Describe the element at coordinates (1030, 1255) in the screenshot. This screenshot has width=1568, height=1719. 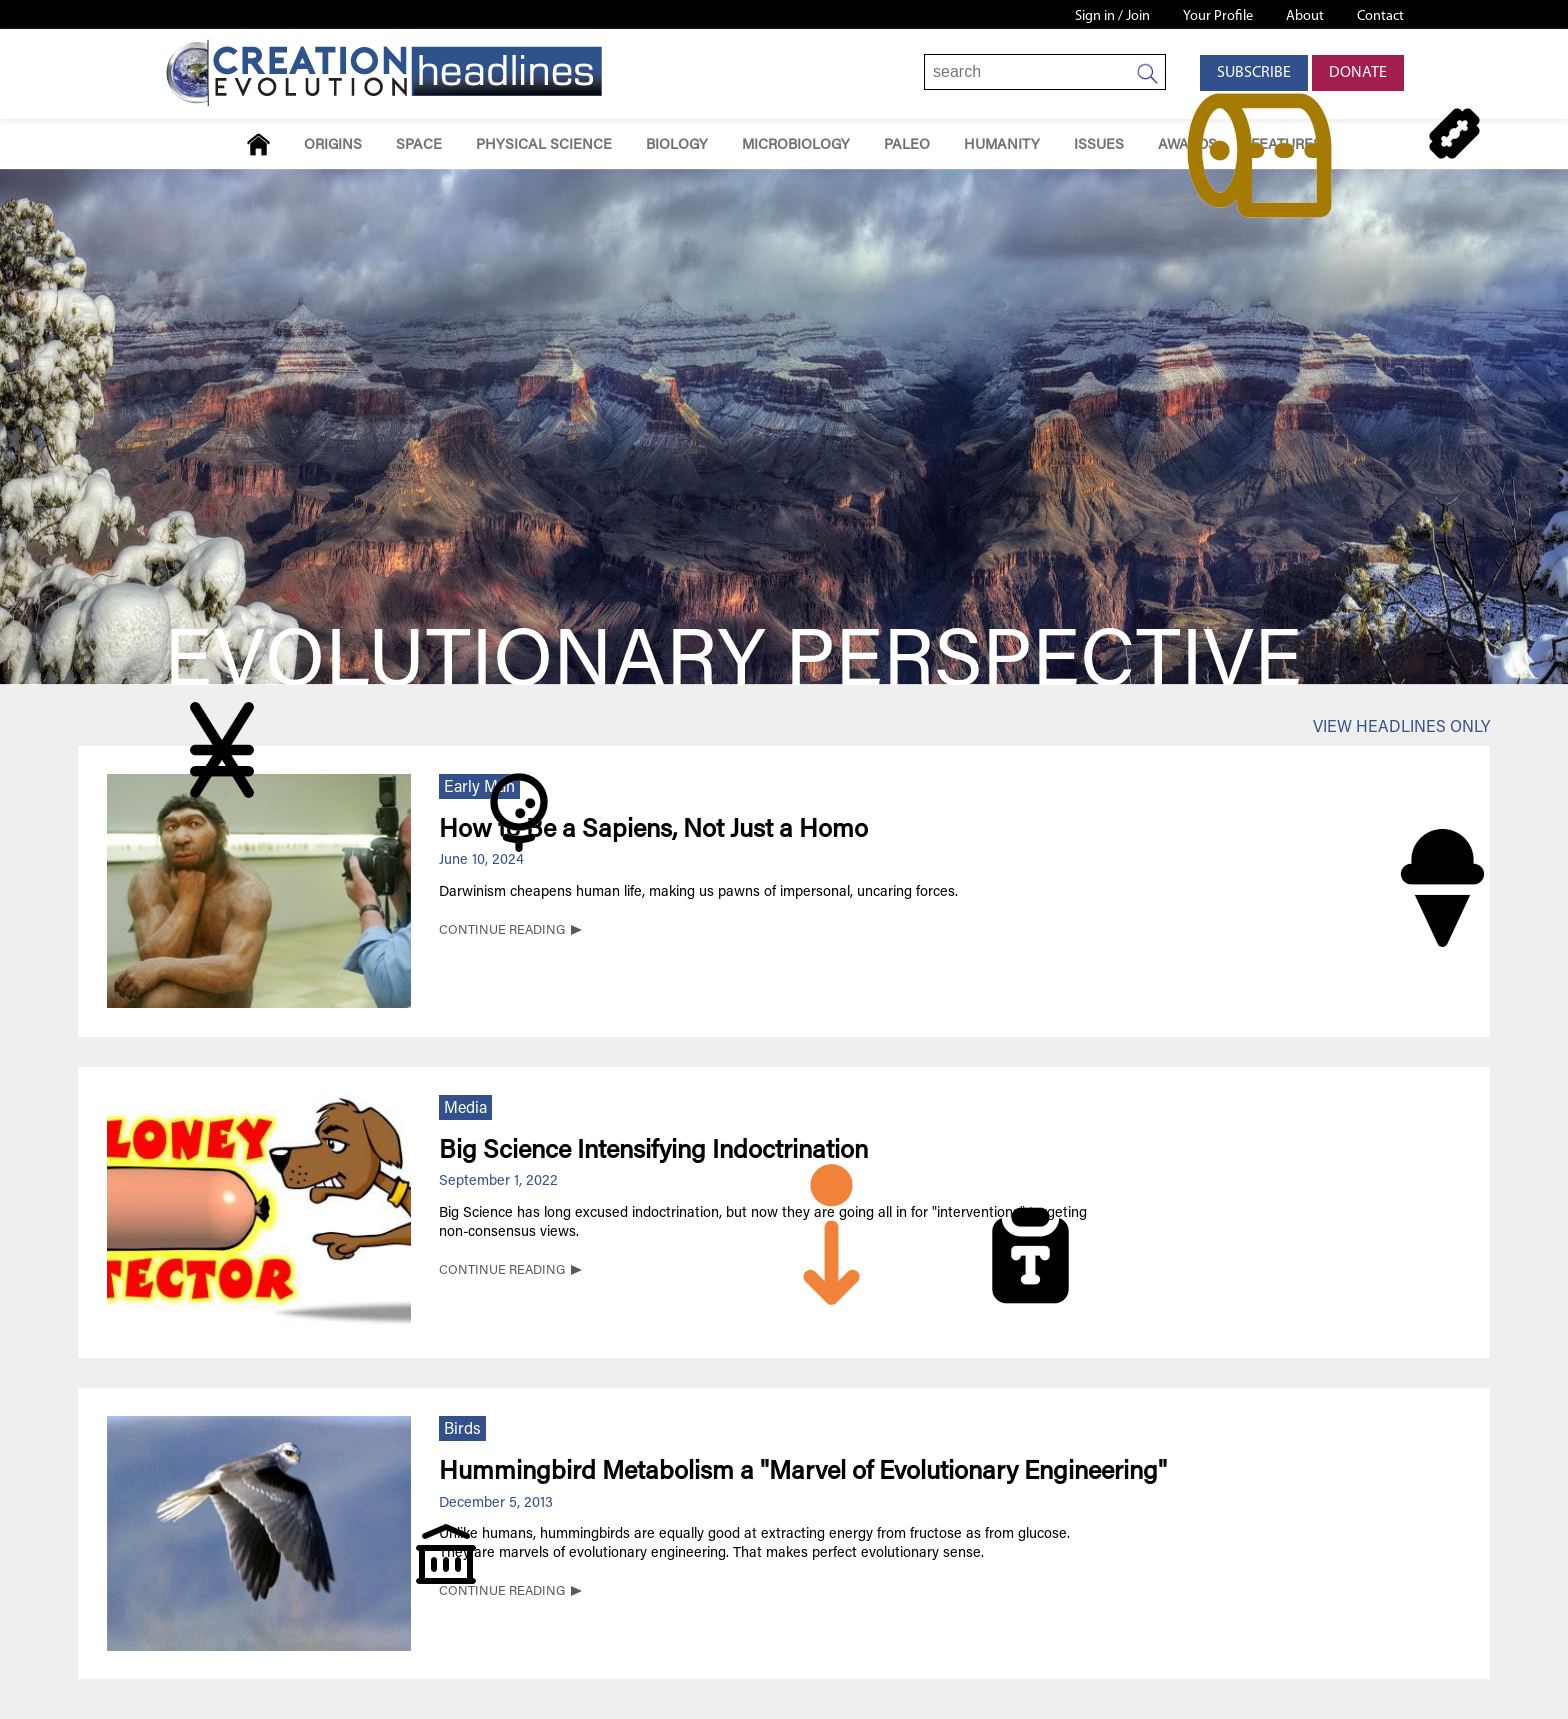
I see `access copied text formatting options` at that location.